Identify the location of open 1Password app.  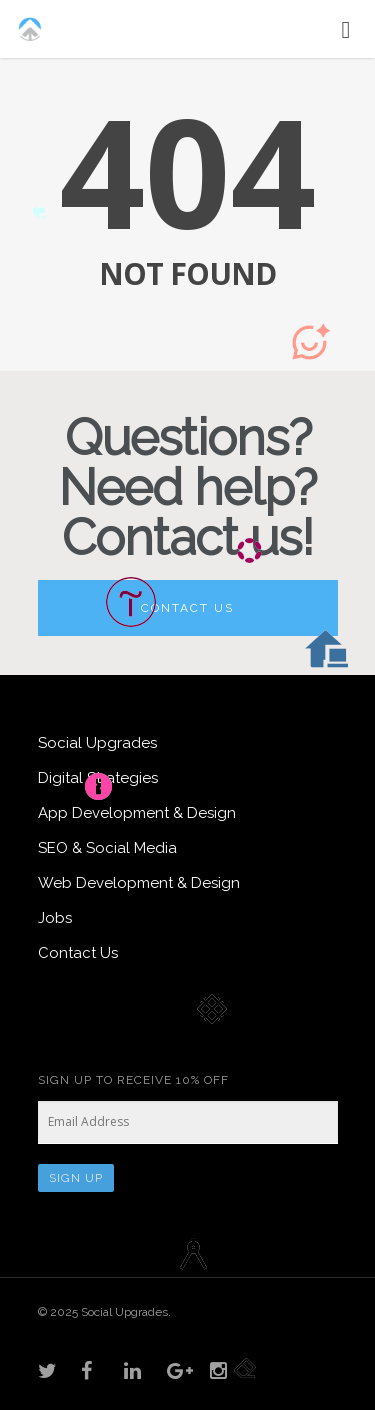
(98, 786).